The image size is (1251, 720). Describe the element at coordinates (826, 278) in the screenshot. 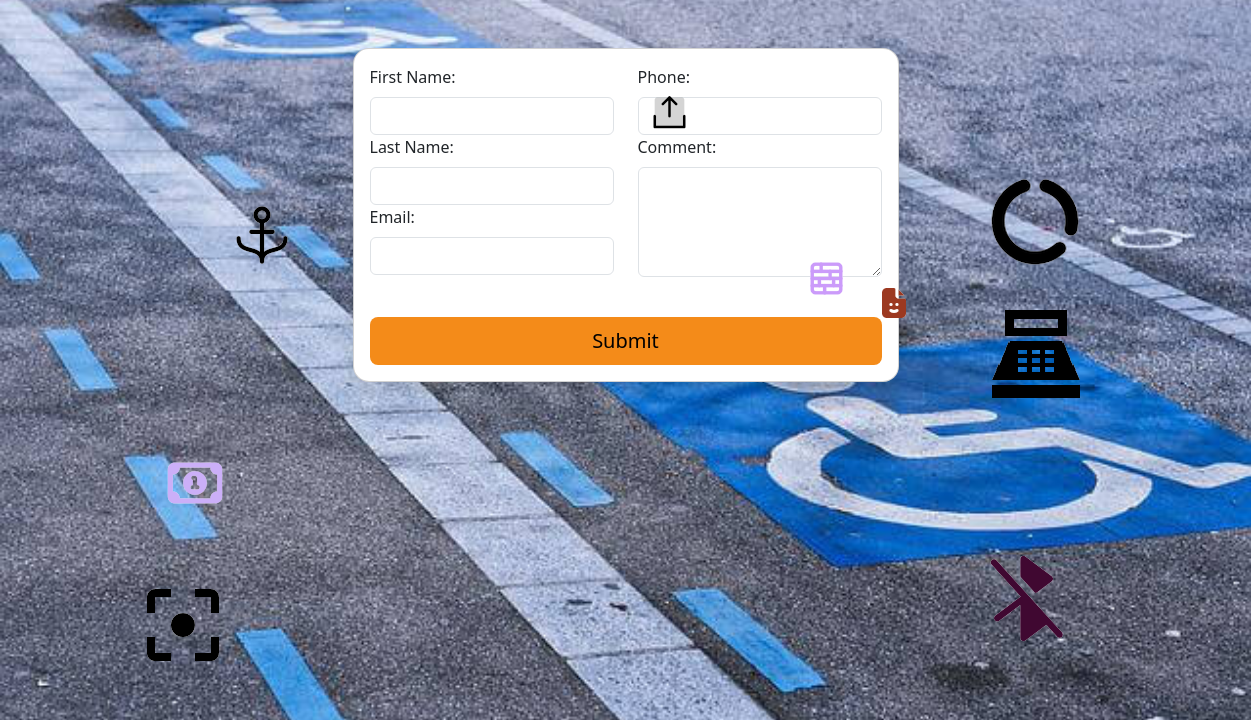

I see `view wall or barrier settings` at that location.